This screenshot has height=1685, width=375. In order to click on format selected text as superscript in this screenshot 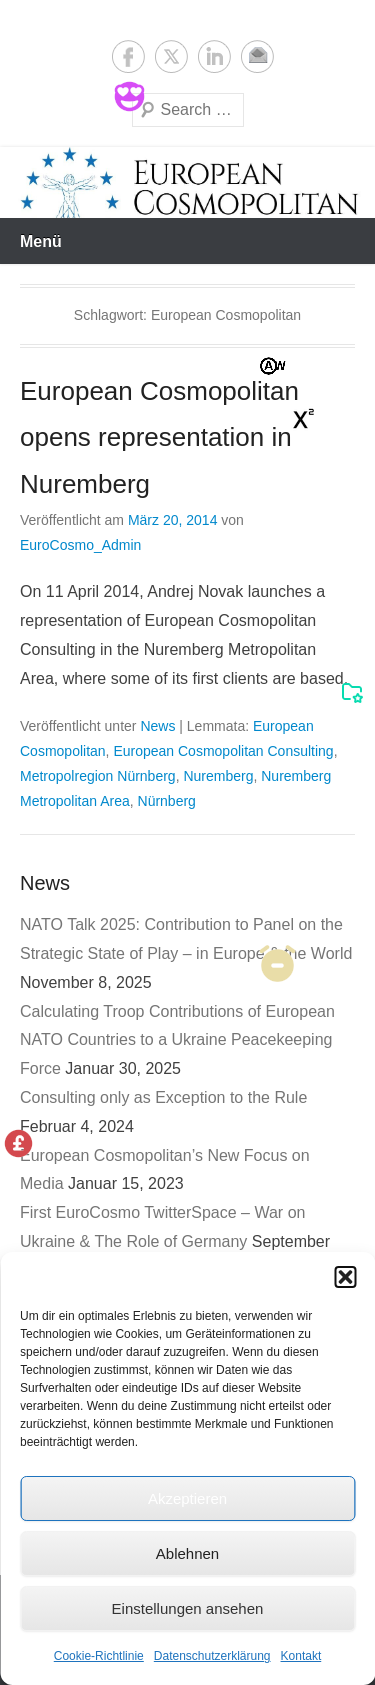, I will do `click(300, 418)`.